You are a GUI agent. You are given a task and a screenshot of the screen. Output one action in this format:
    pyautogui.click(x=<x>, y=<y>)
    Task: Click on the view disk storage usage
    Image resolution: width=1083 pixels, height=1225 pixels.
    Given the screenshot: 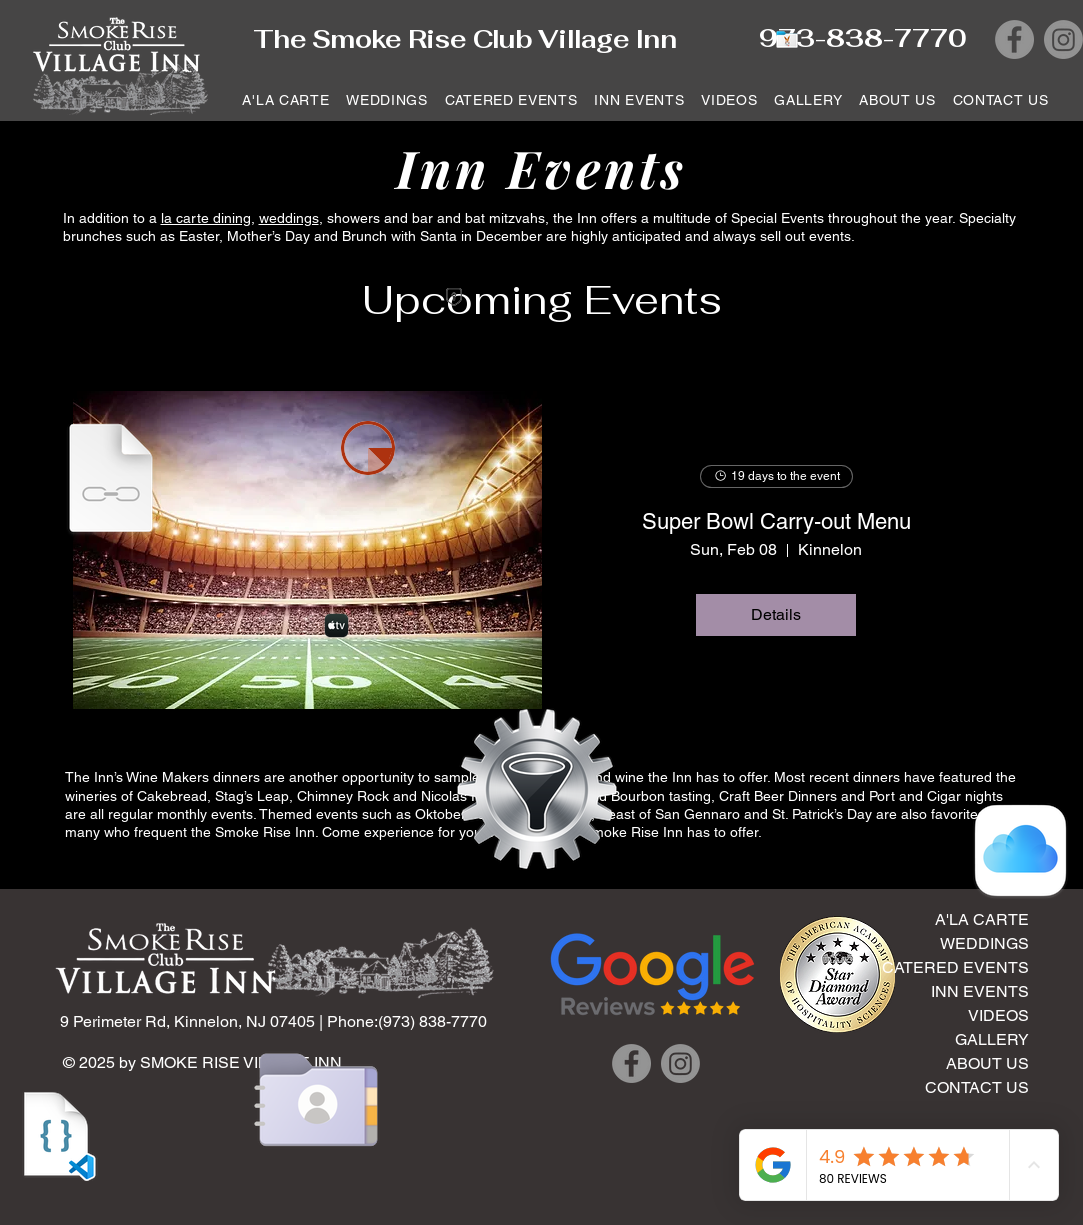 What is the action you would take?
    pyautogui.click(x=368, y=448)
    